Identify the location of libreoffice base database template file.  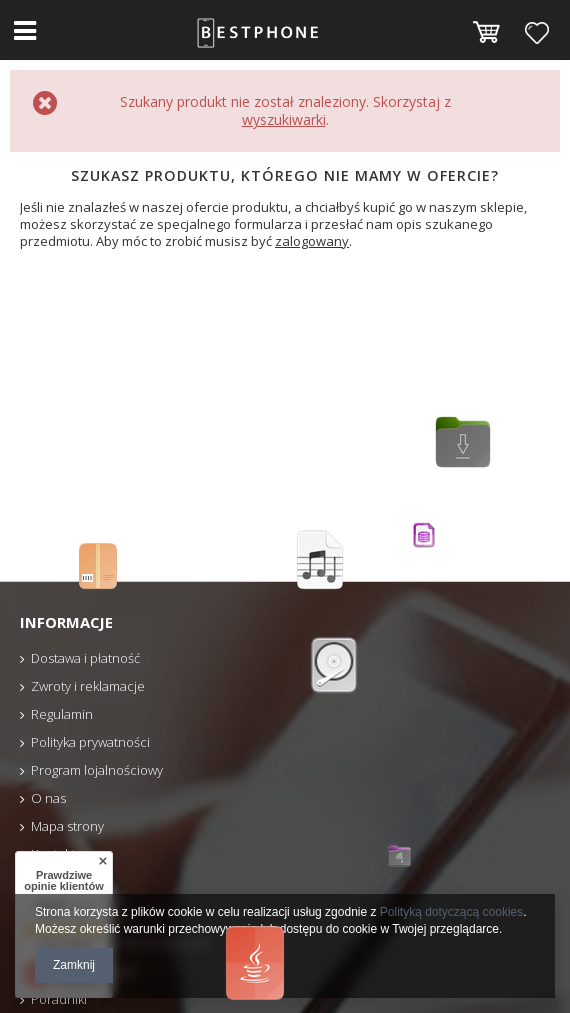
(424, 535).